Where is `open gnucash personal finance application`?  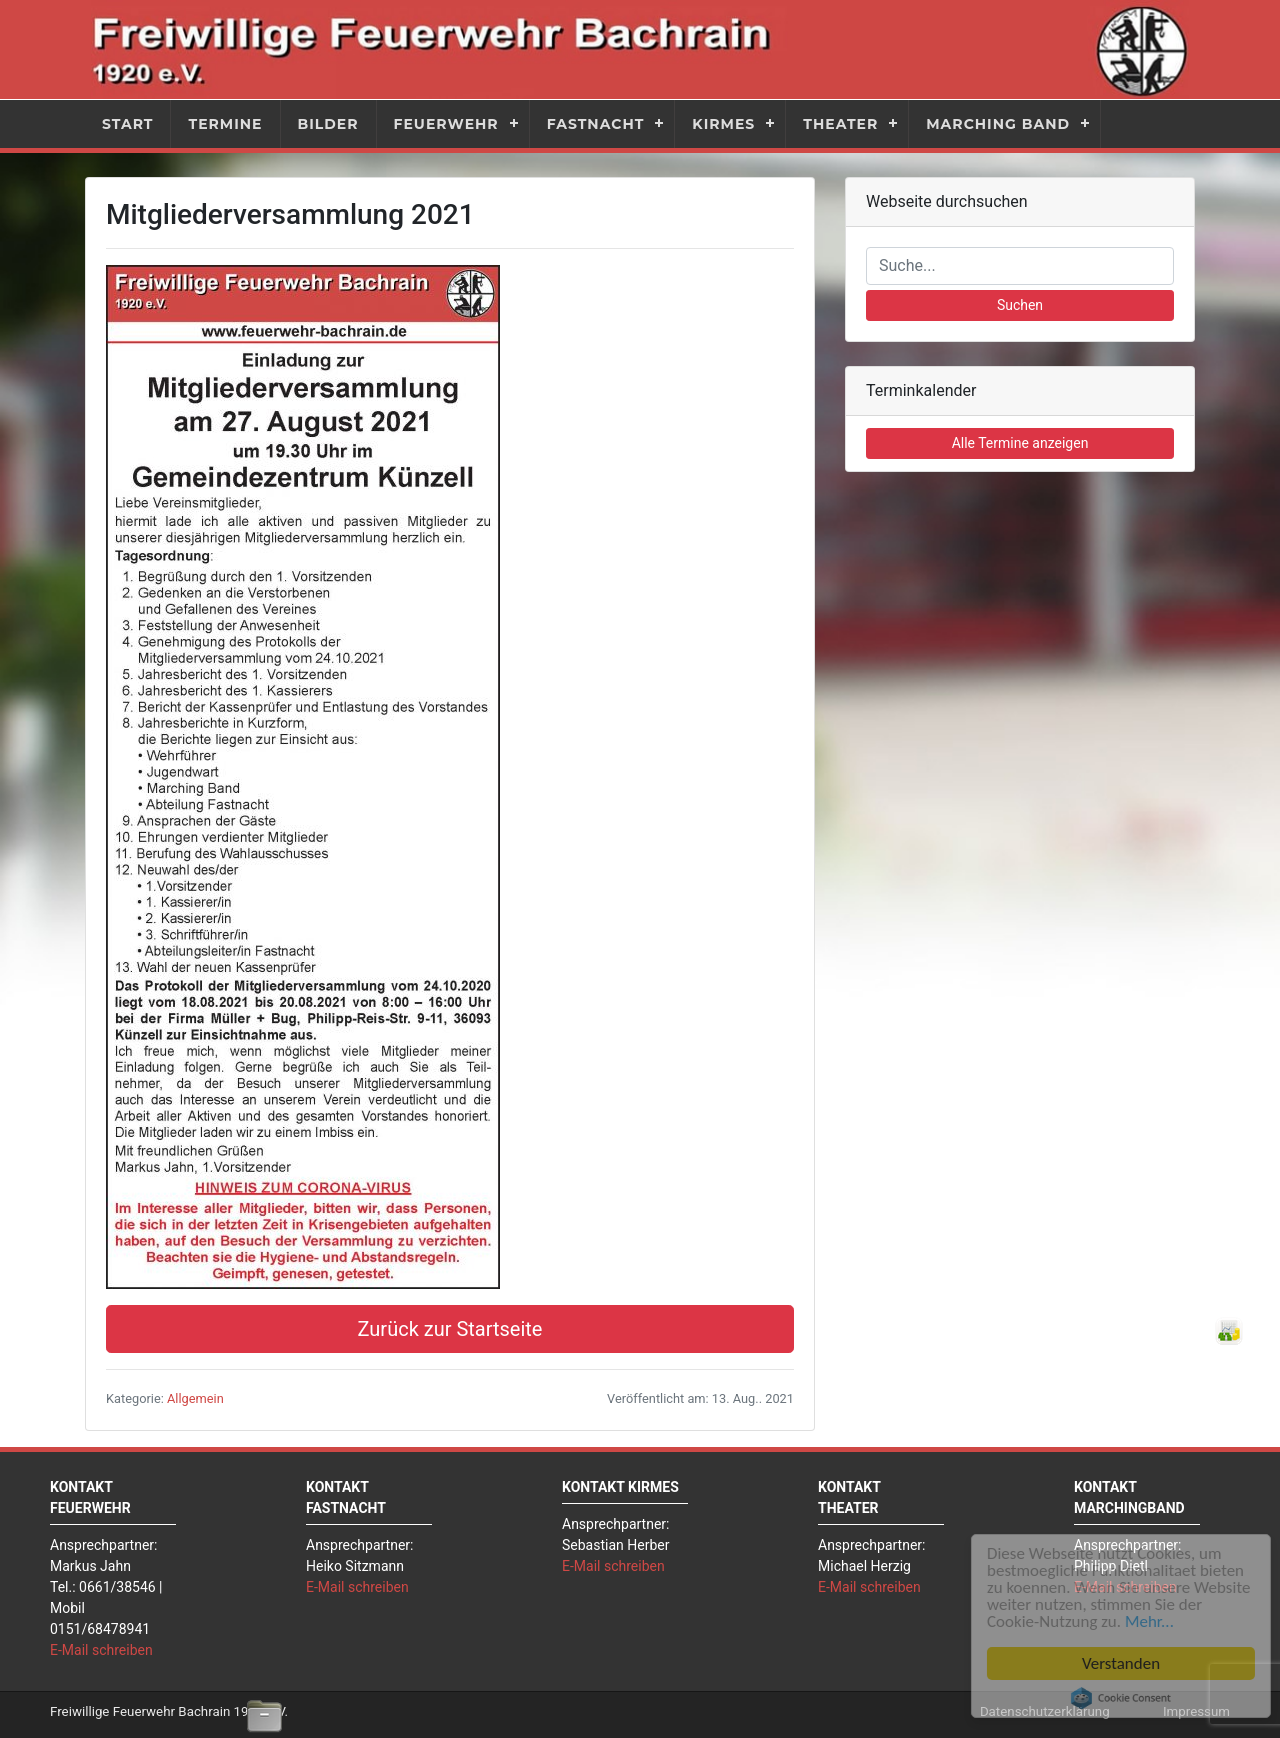 open gnucash personal finance application is located at coordinates (1229, 1331).